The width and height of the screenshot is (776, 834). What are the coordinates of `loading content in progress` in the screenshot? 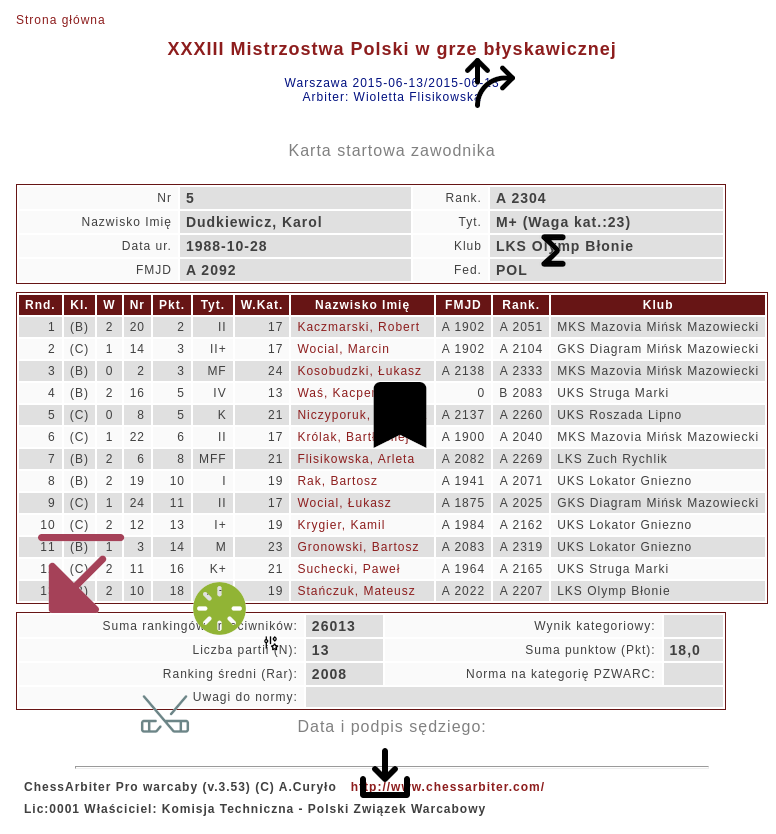 It's located at (219, 608).